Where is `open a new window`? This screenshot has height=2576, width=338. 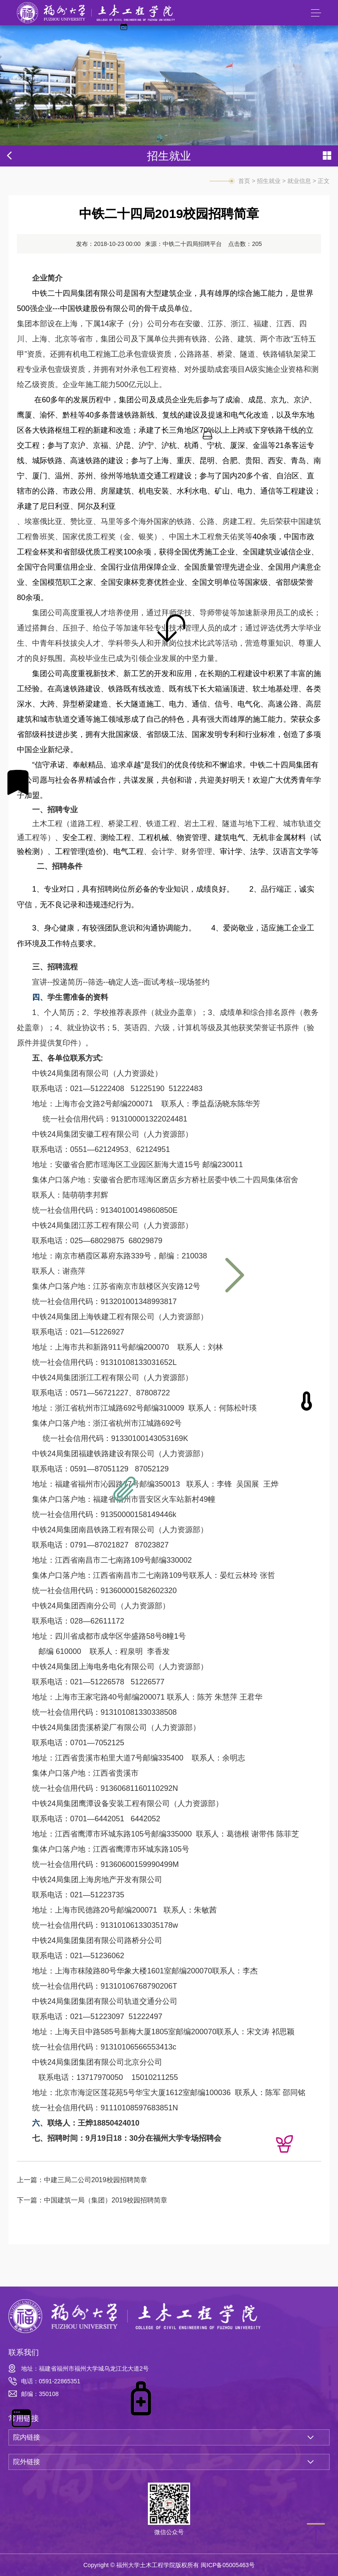
open a new window is located at coordinates (21, 2418).